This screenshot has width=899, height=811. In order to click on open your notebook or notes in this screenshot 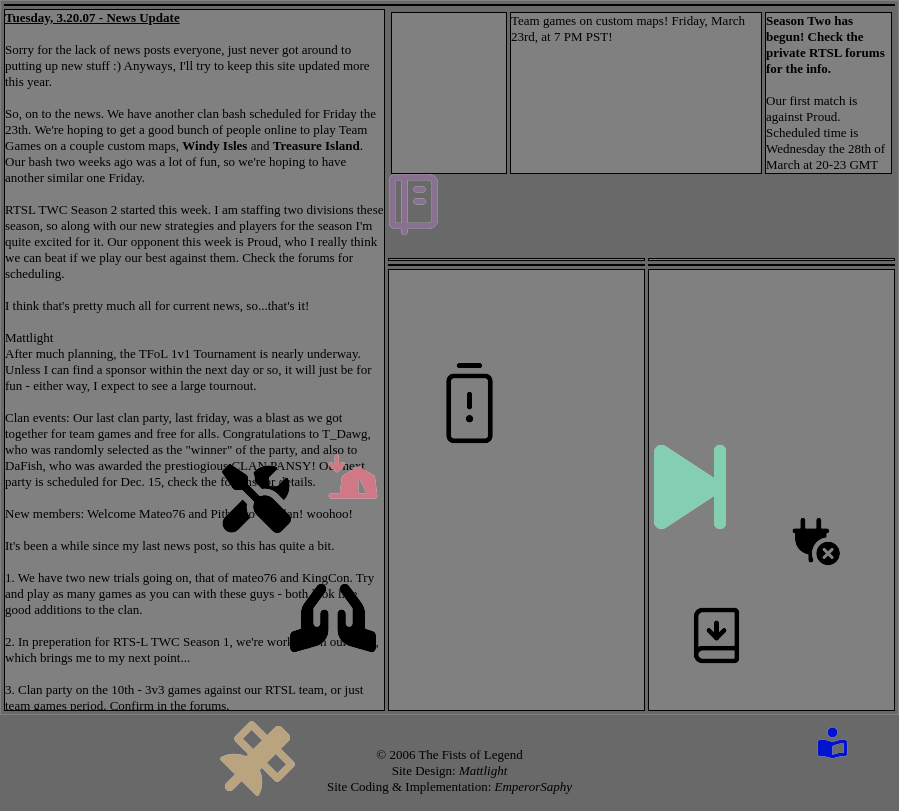, I will do `click(413, 201)`.